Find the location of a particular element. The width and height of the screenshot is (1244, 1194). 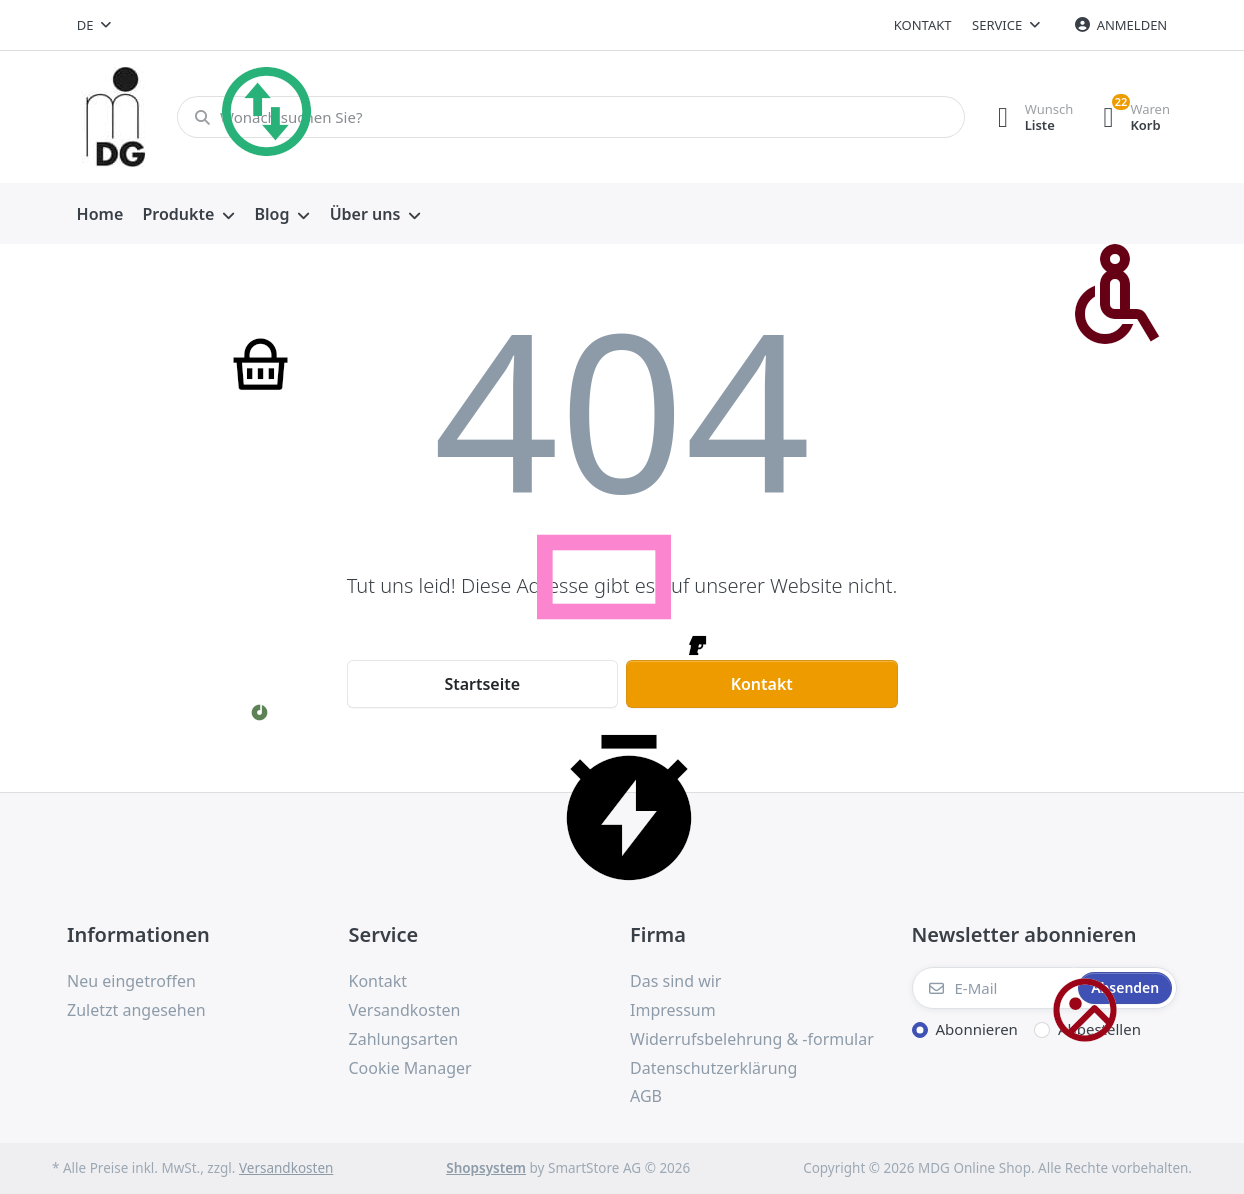

play or access music library is located at coordinates (259, 712).